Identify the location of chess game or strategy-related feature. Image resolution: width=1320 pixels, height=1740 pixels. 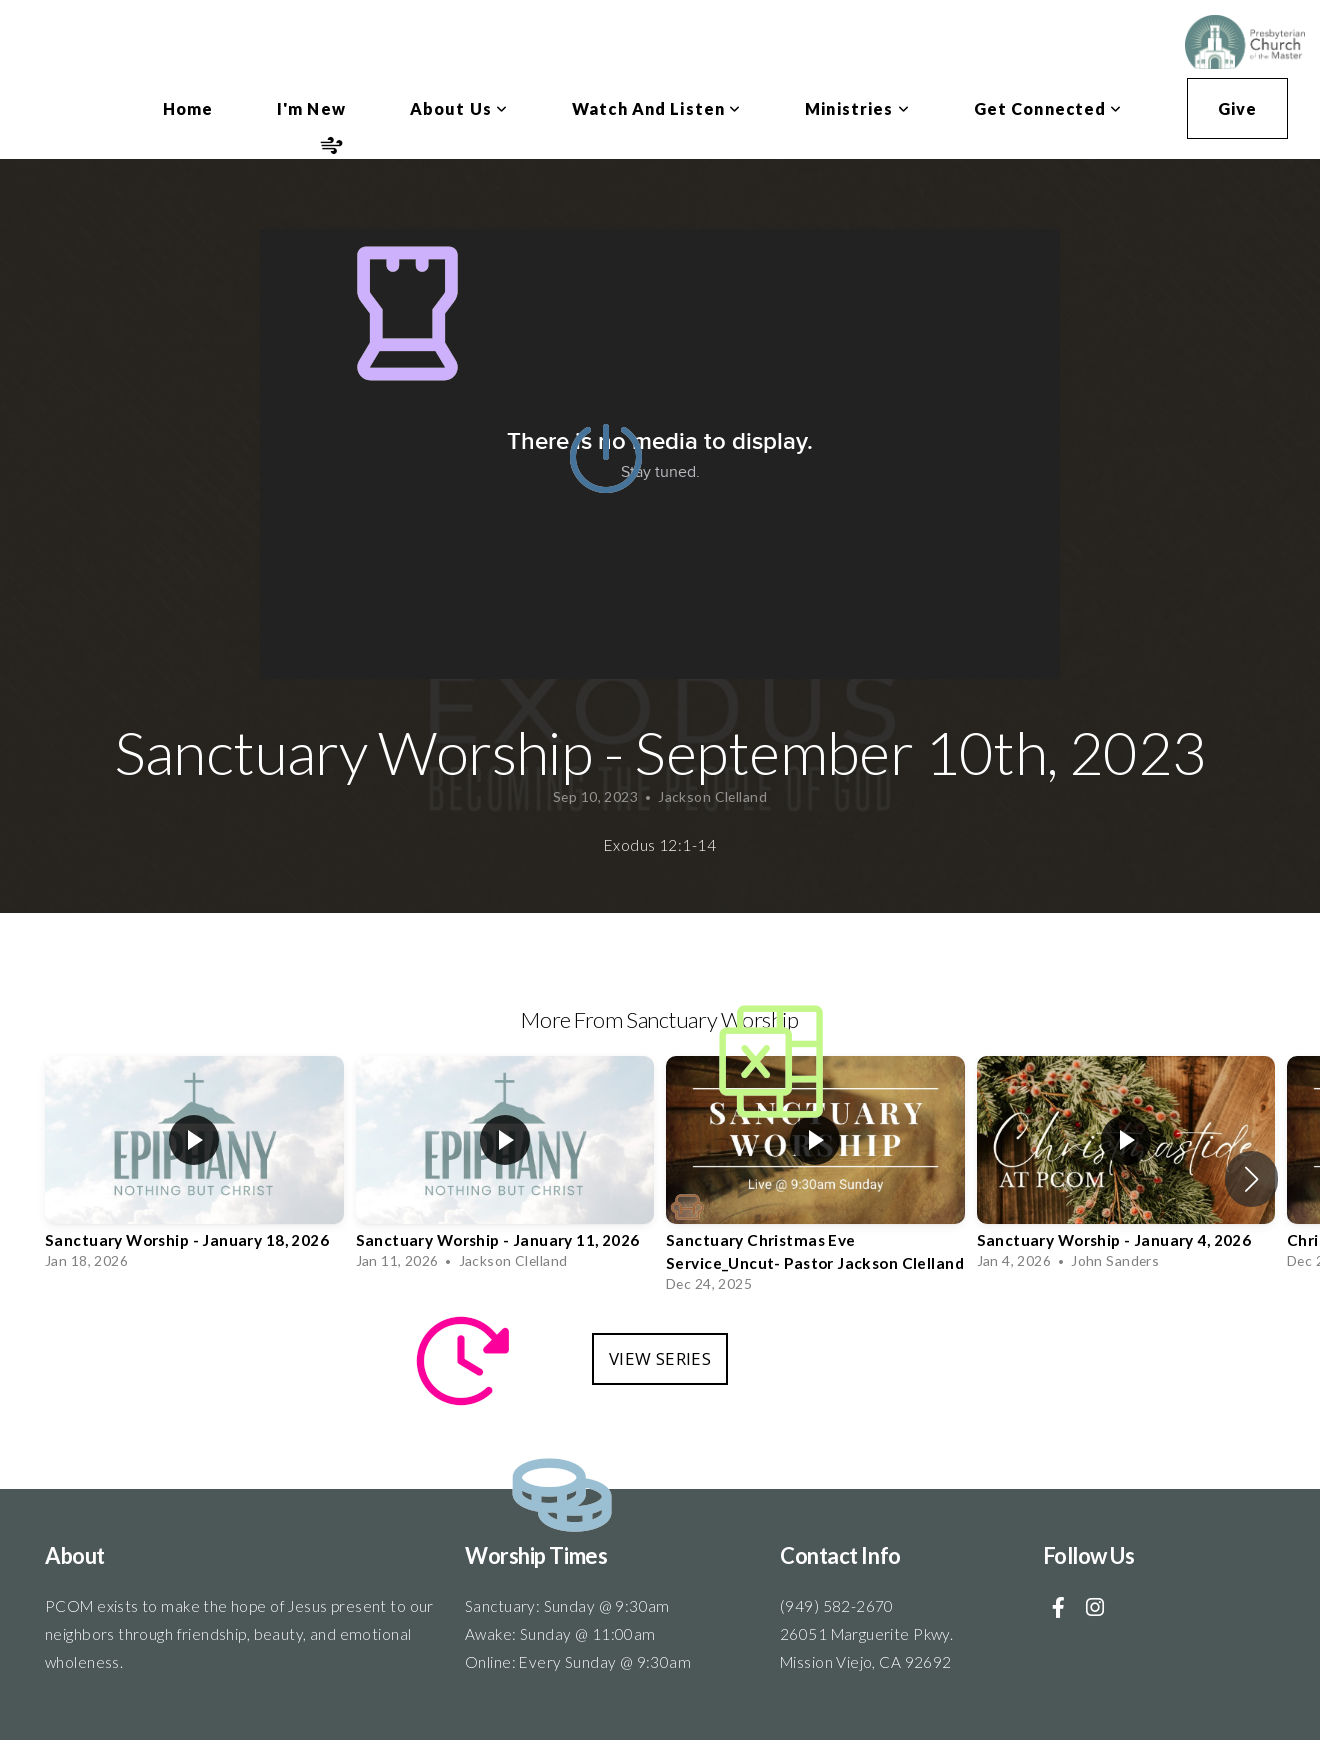
(407, 313).